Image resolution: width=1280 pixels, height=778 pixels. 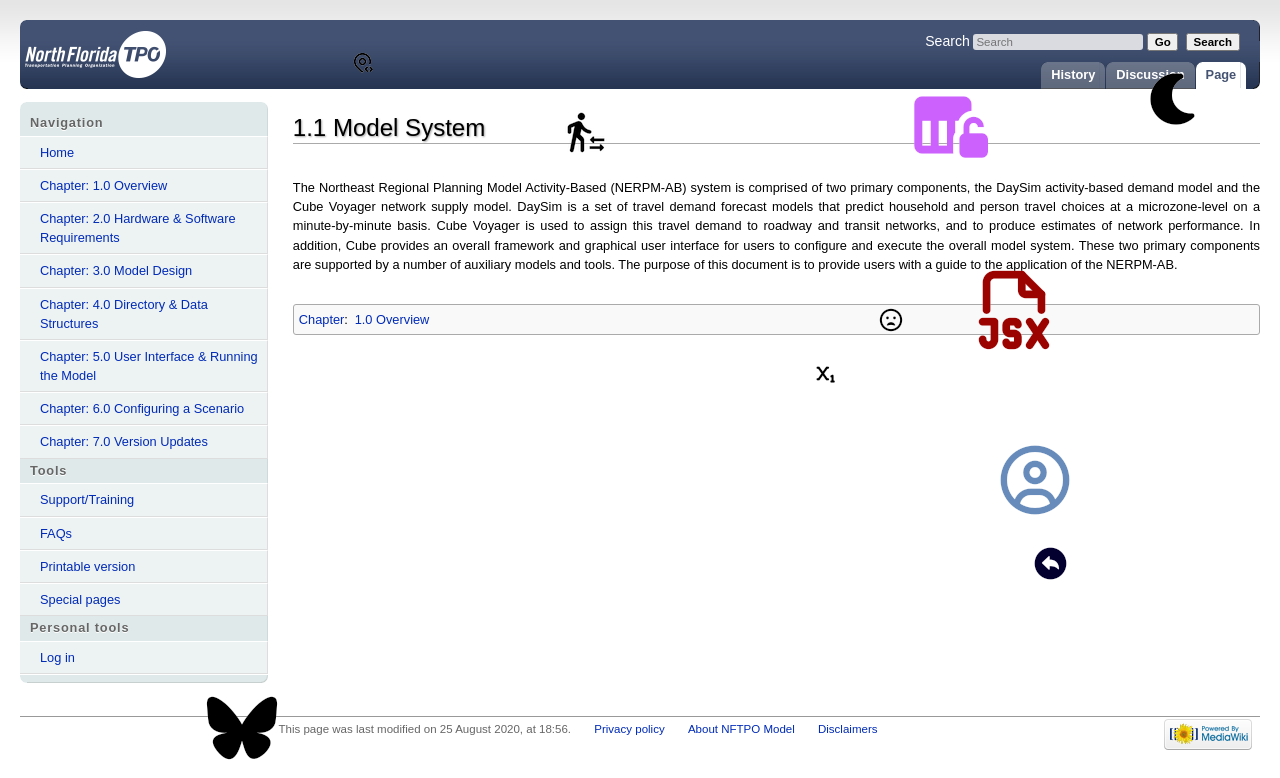 What do you see at coordinates (1035, 480) in the screenshot?
I see `view your profile` at bounding box center [1035, 480].